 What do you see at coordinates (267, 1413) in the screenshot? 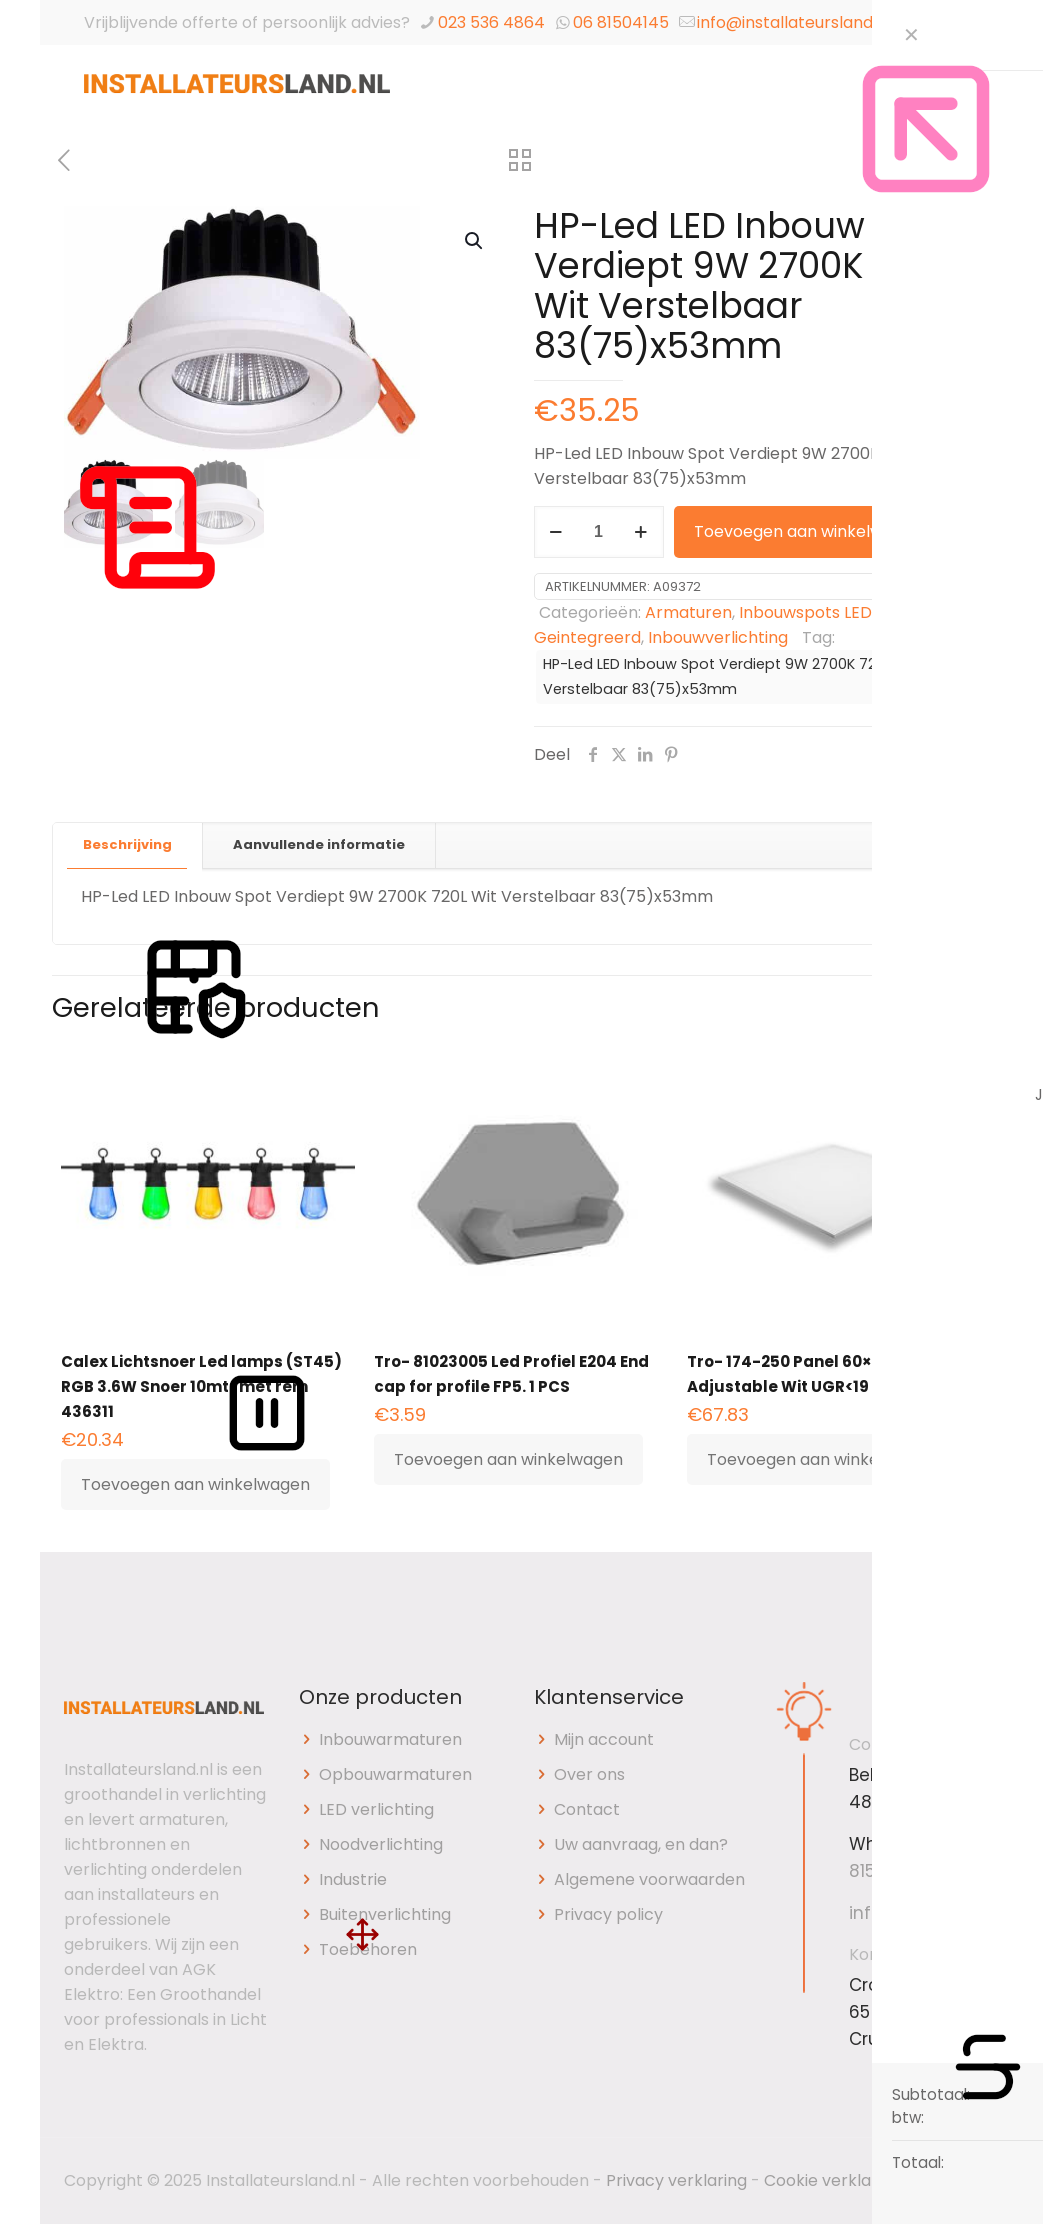
I see `pause media playback` at bounding box center [267, 1413].